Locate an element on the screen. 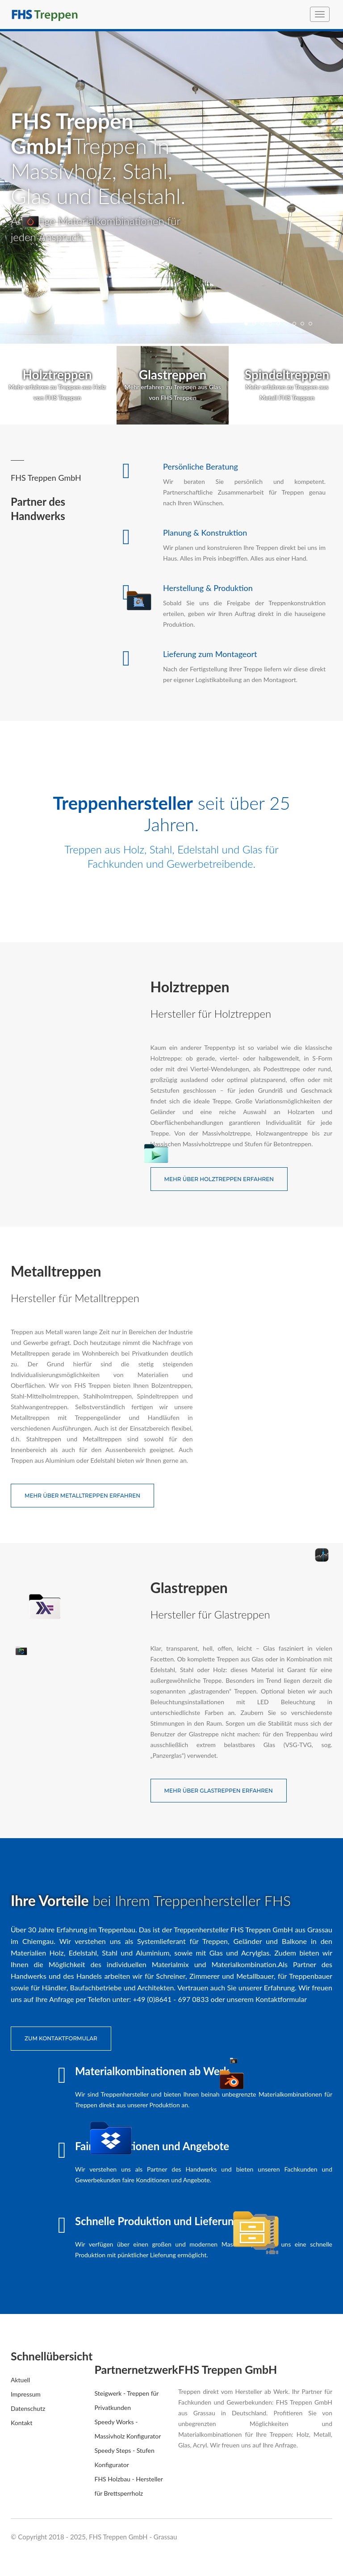 This screenshot has height=2576, width=343. open compressed files folder is located at coordinates (255, 2230).